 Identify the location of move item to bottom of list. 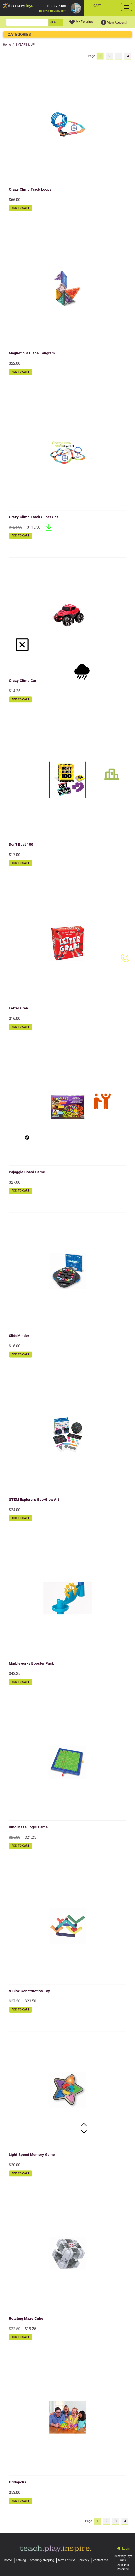
(49, 528).